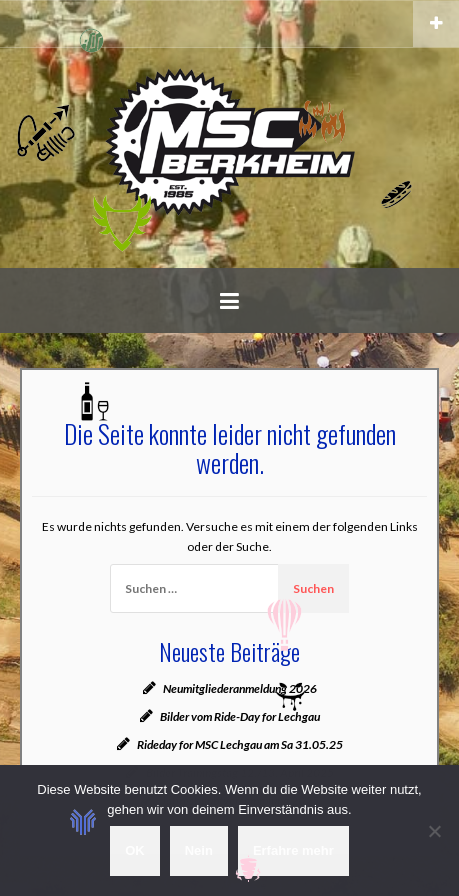 The width and height of the screenshot is (459, 896). Describe the element at coordinates (248, 868) in the screenshot. I see `access food or restaurant options in a game` at that location.